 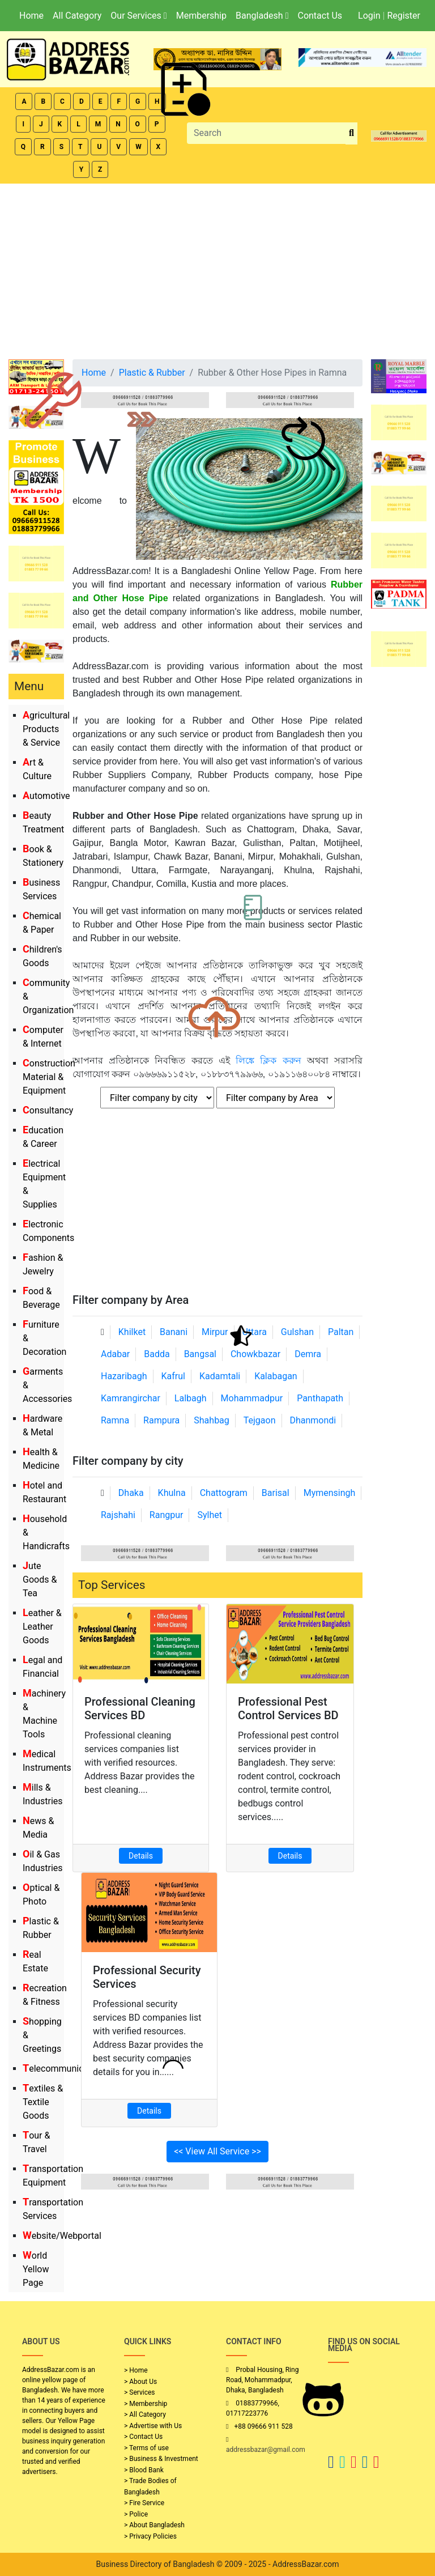 I want to click on go to search panel, so click(x=310, y=445).